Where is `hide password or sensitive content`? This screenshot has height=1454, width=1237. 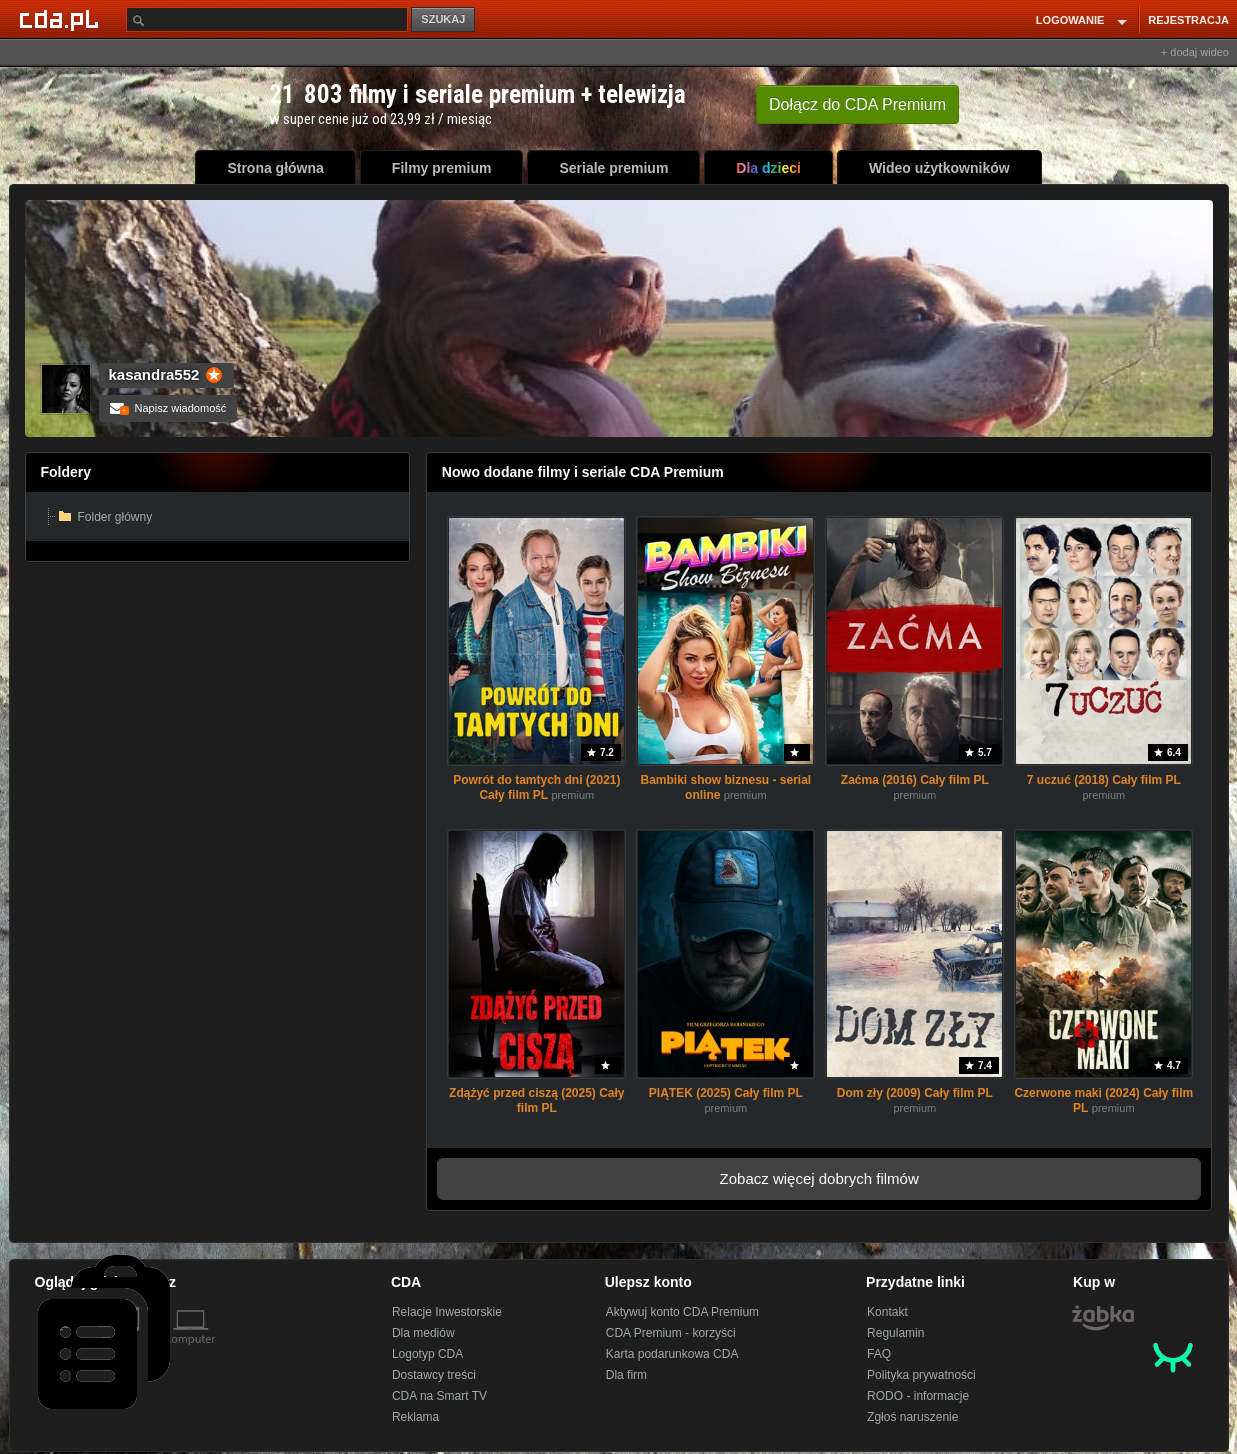
hide password or sensitive content is located at coordinates (1173, 1355).